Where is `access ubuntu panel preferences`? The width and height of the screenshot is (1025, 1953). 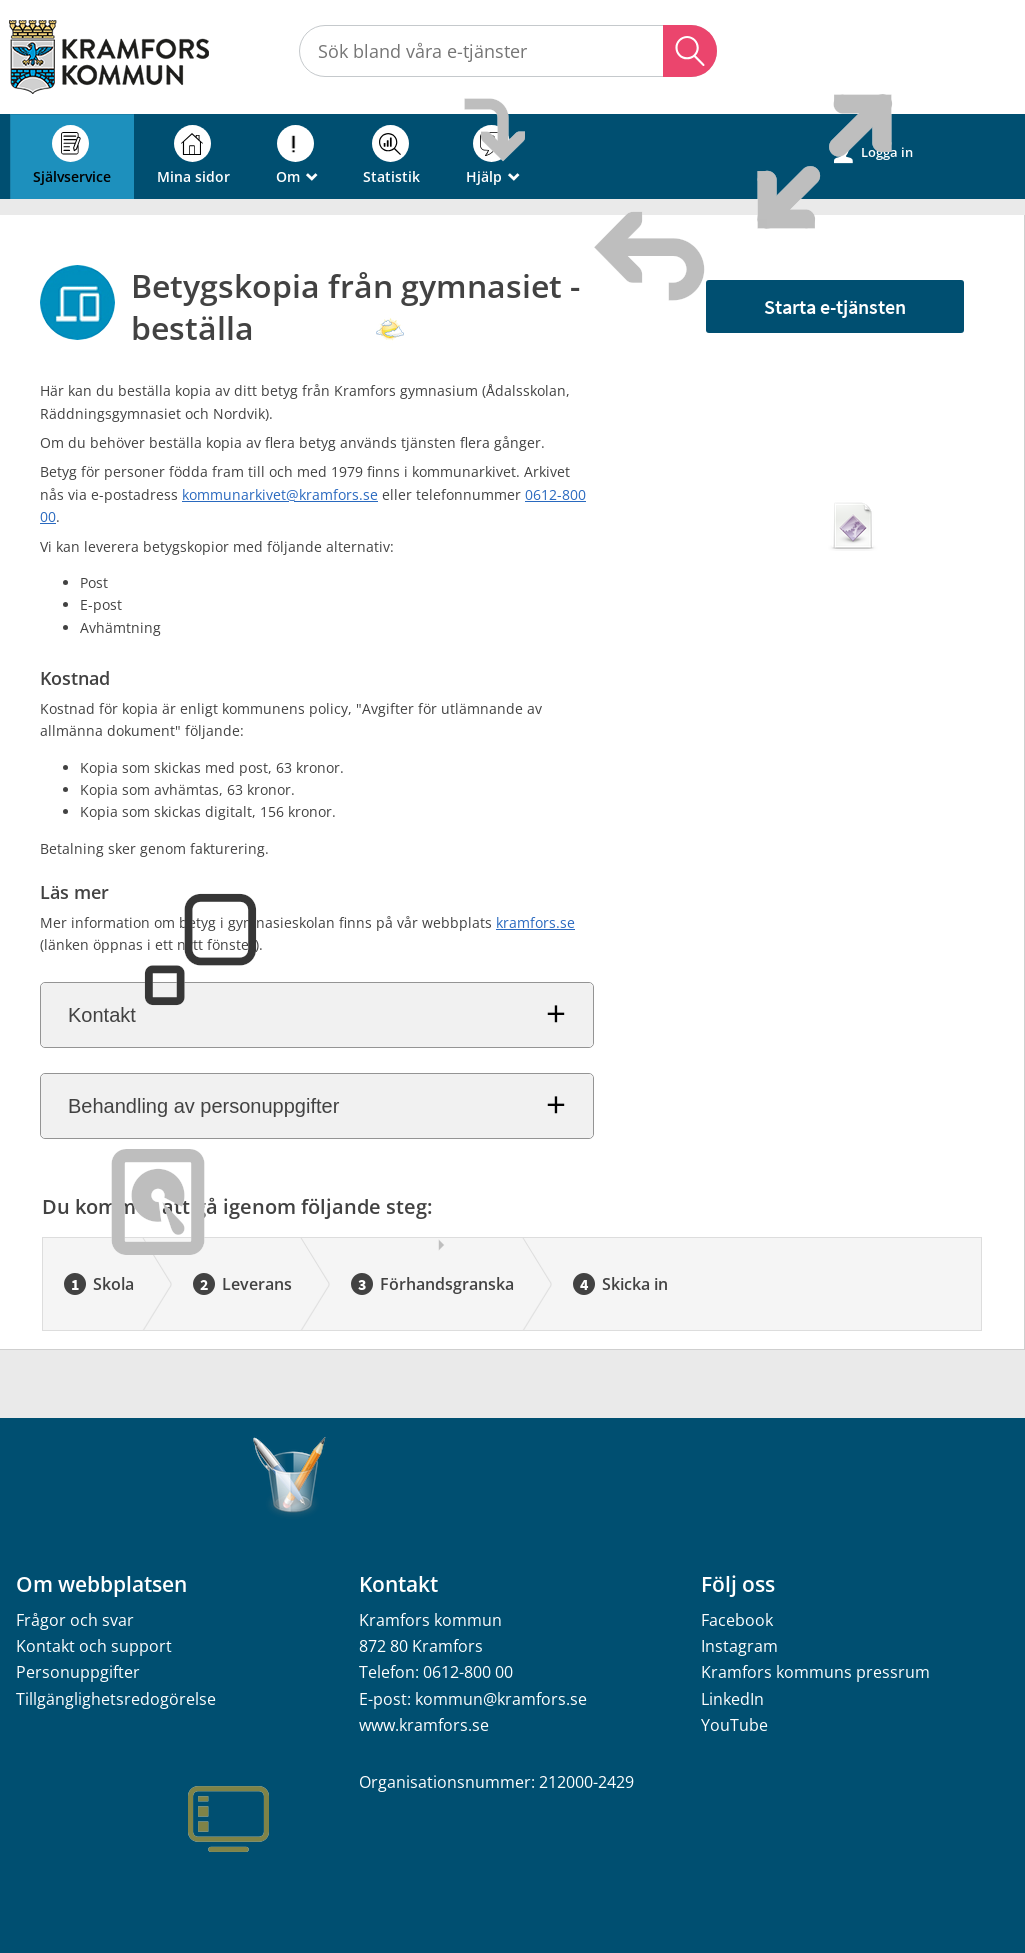 access ubuntu panel preferences is located at coordinates (228, 1816).